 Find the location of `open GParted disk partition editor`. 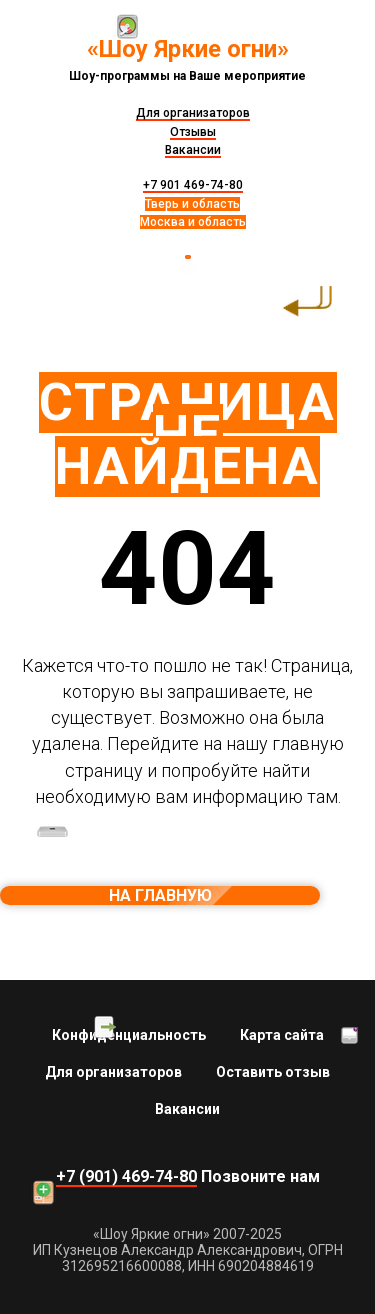

open GParted disk partition editor is located at coordinates (127, 26).